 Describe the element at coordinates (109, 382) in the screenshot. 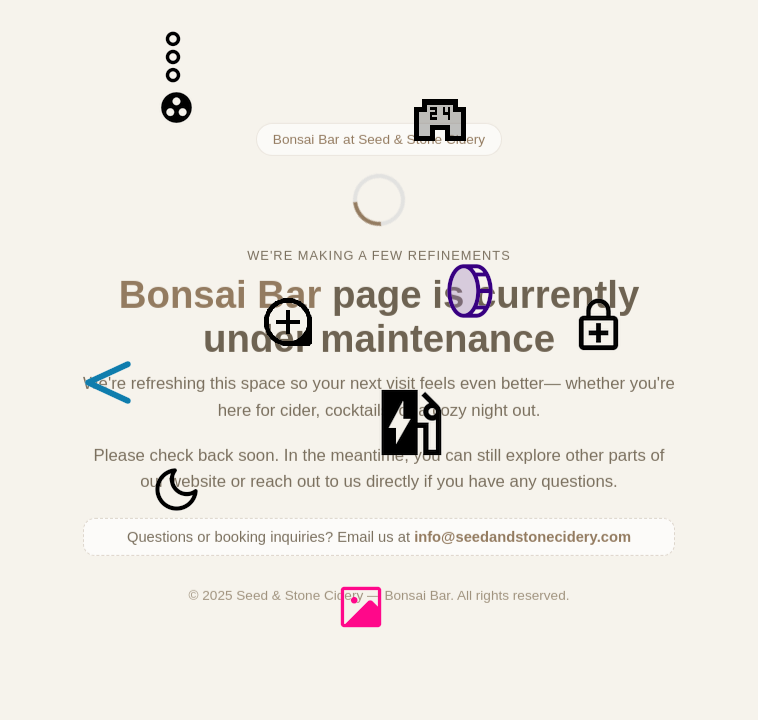

I see `navigate back to the previous screen` at that location.